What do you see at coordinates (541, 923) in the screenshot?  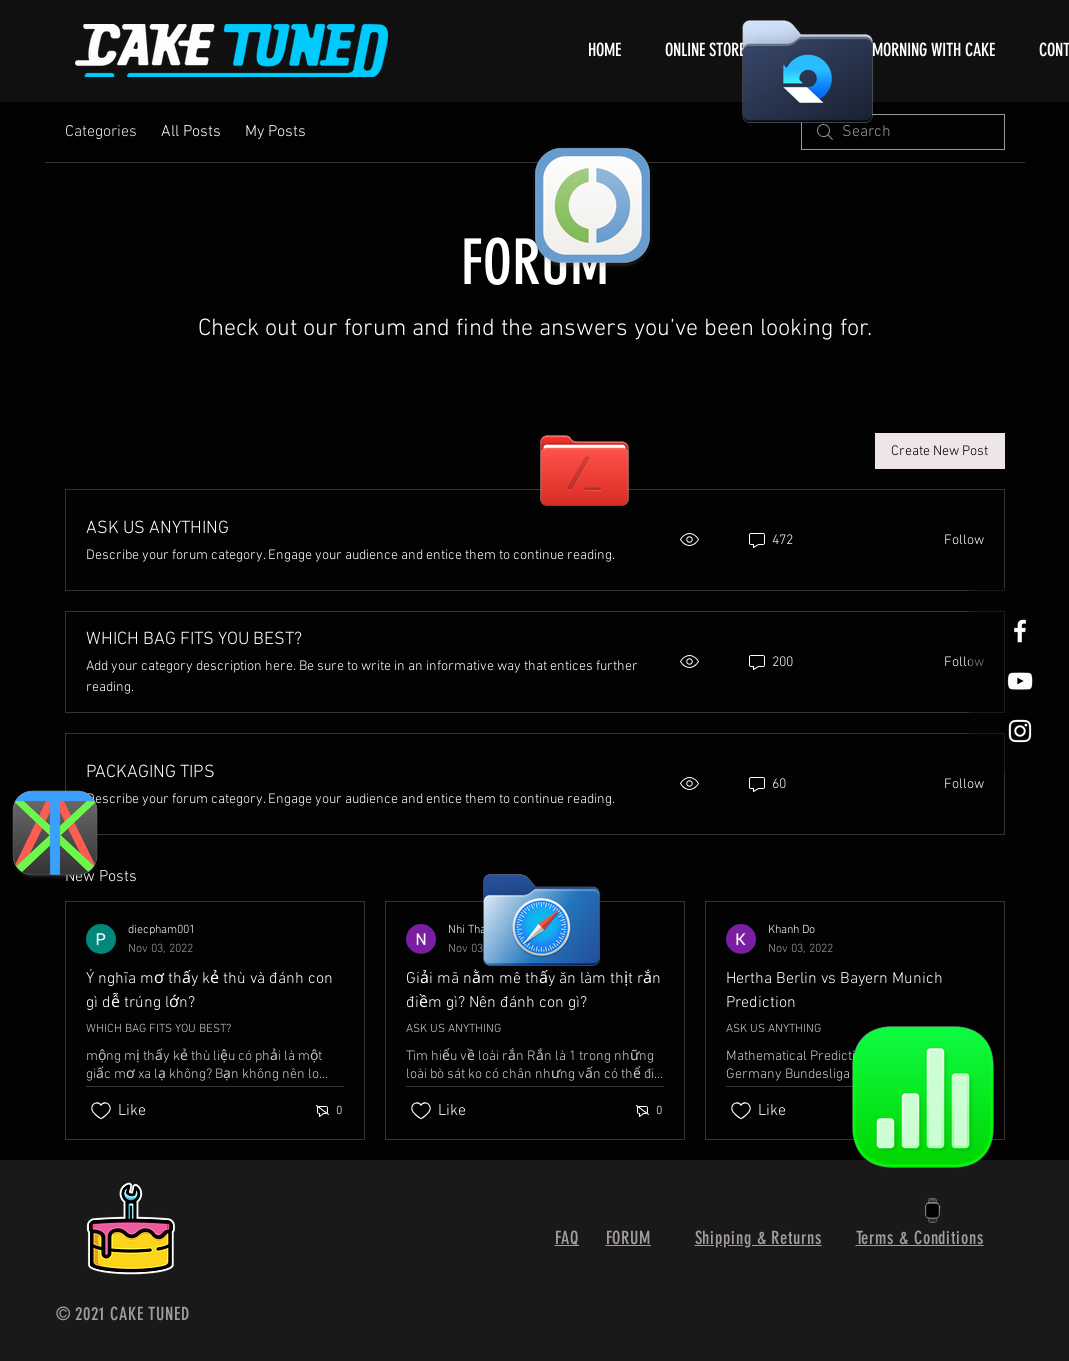 I see `open folder containing safari browser files` at bounding box center [541, 923].